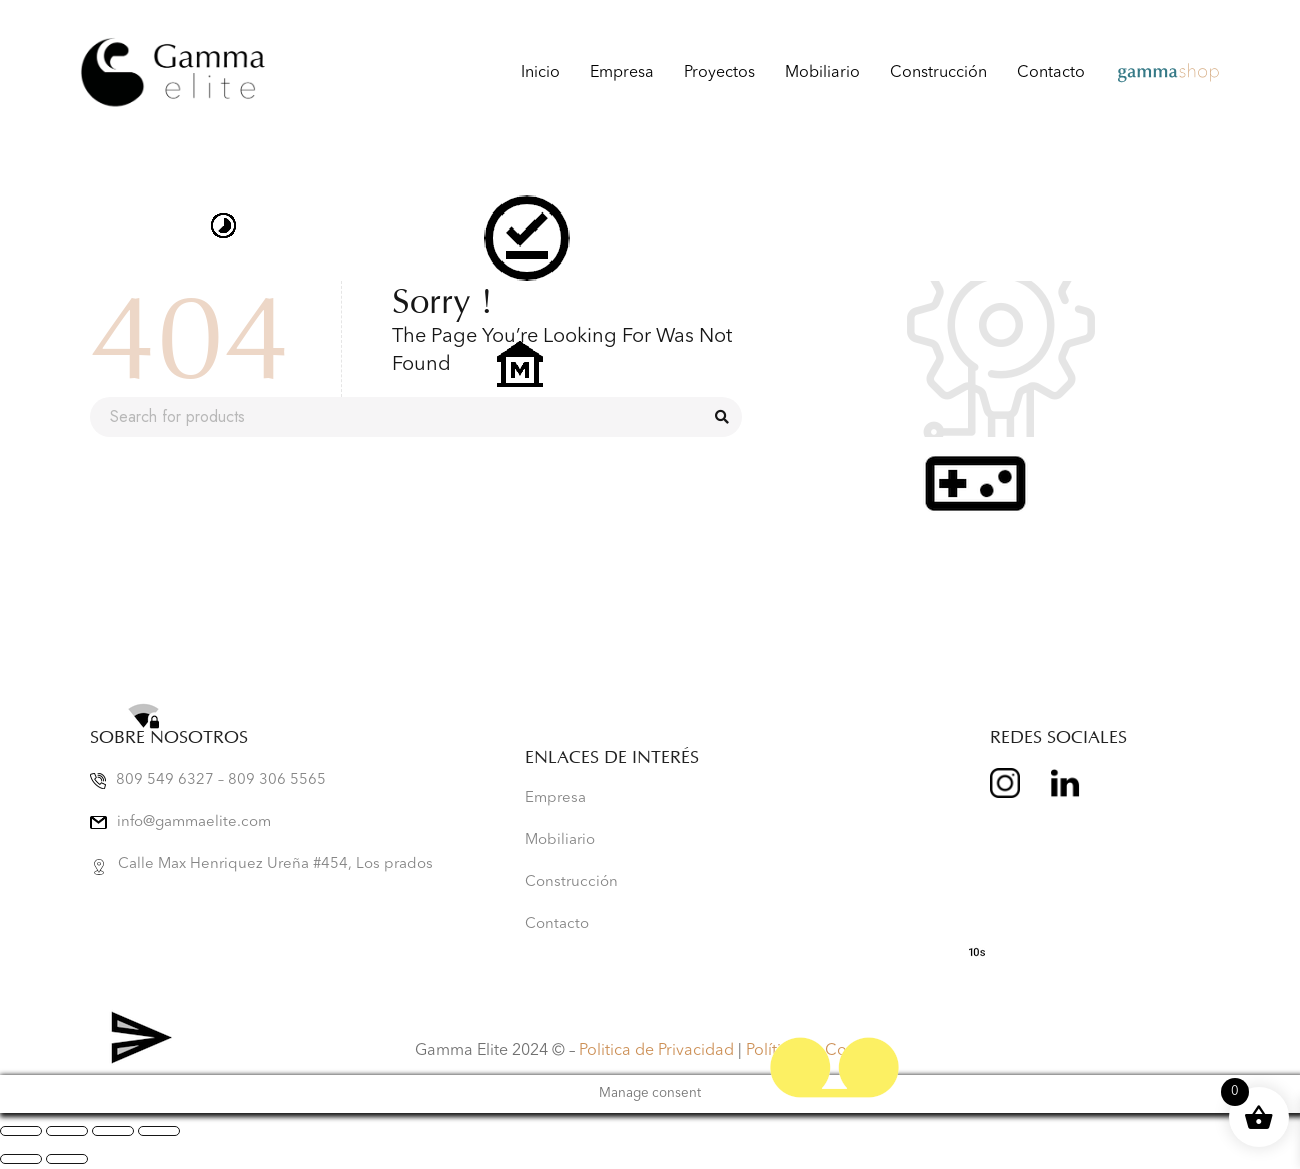 The image size is (1300, 1169). Describe the element at coordinates (975, 483) in the screenshot. I see `access games or gaming features` at that location.